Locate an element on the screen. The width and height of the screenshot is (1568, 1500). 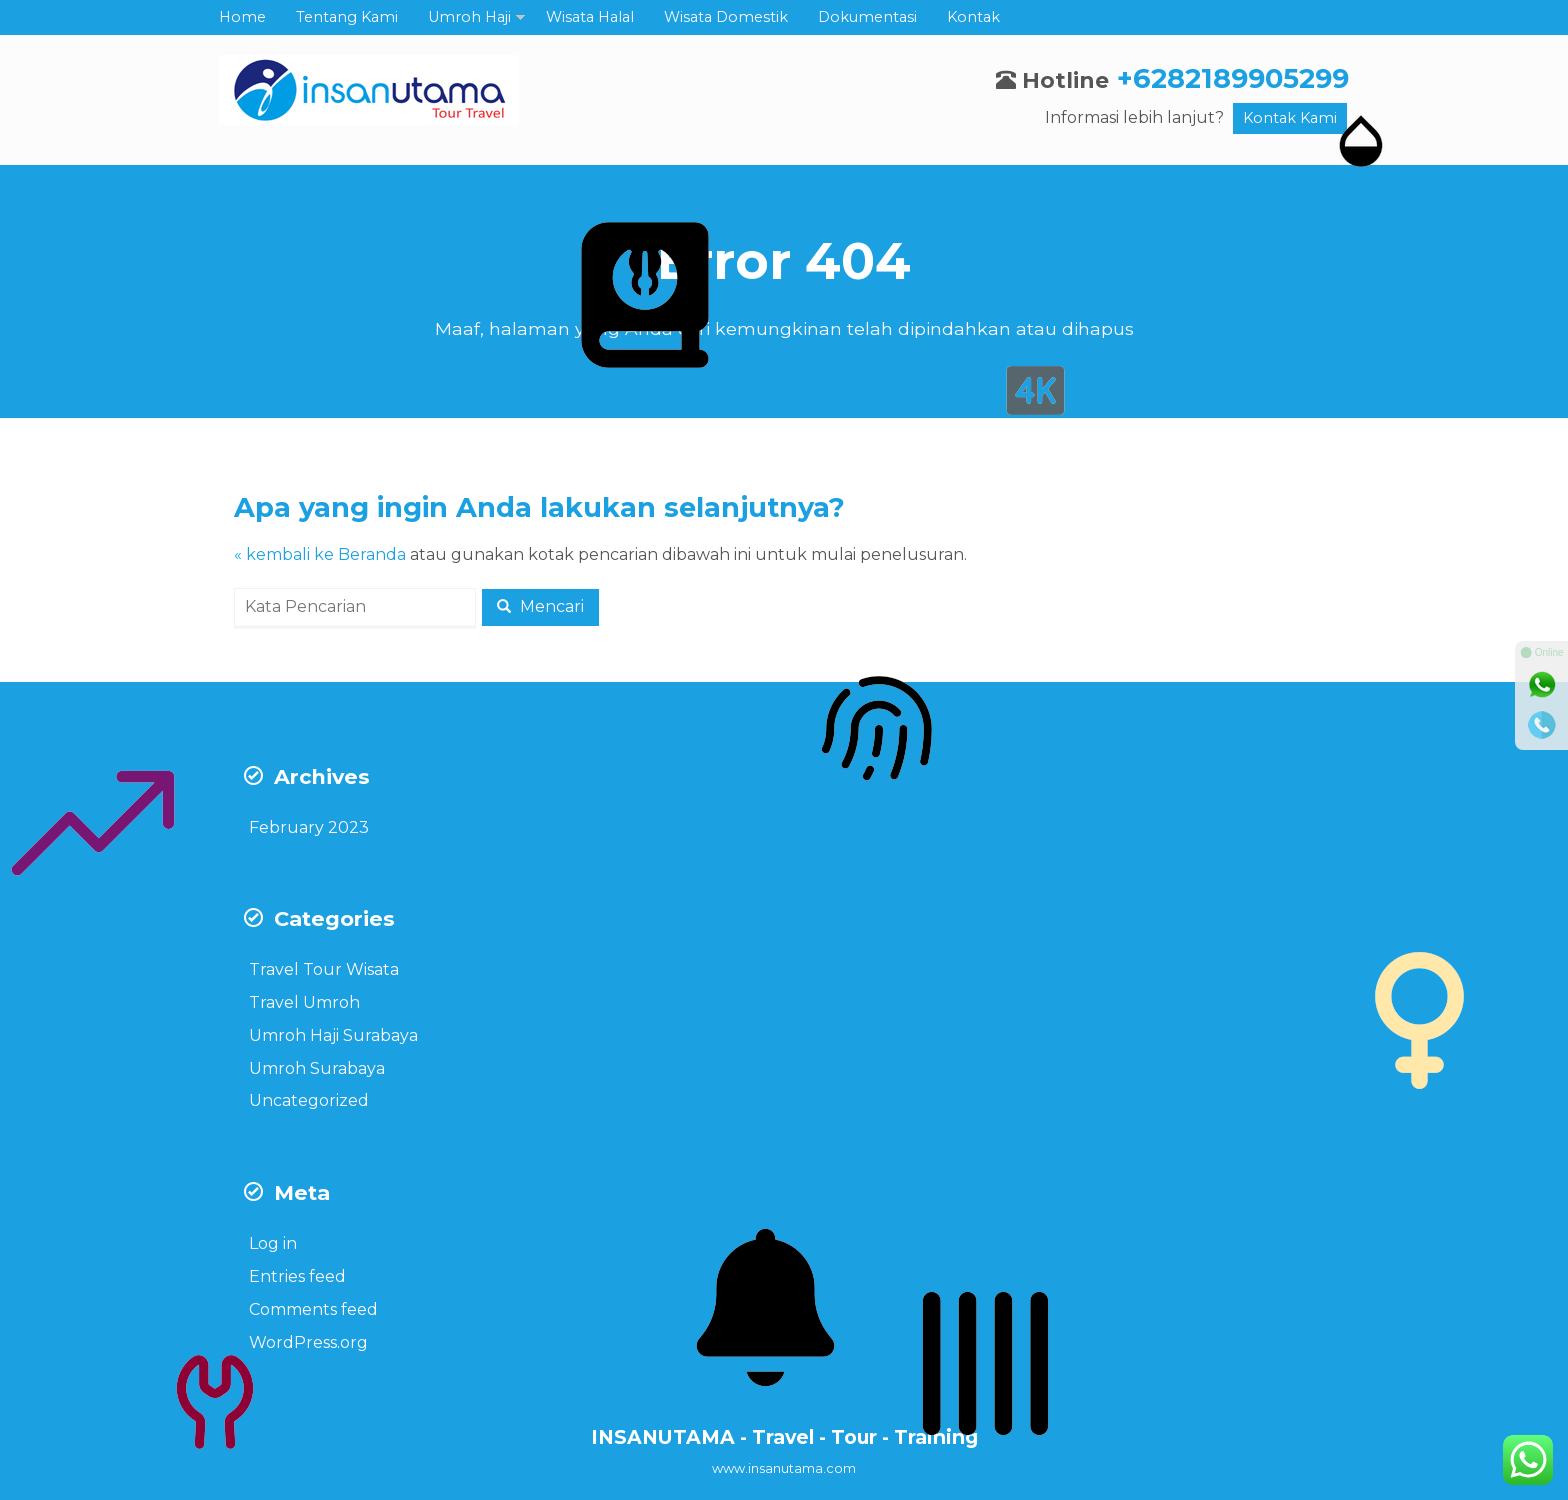
view trending or popular content is located at coordinates (93, 829).